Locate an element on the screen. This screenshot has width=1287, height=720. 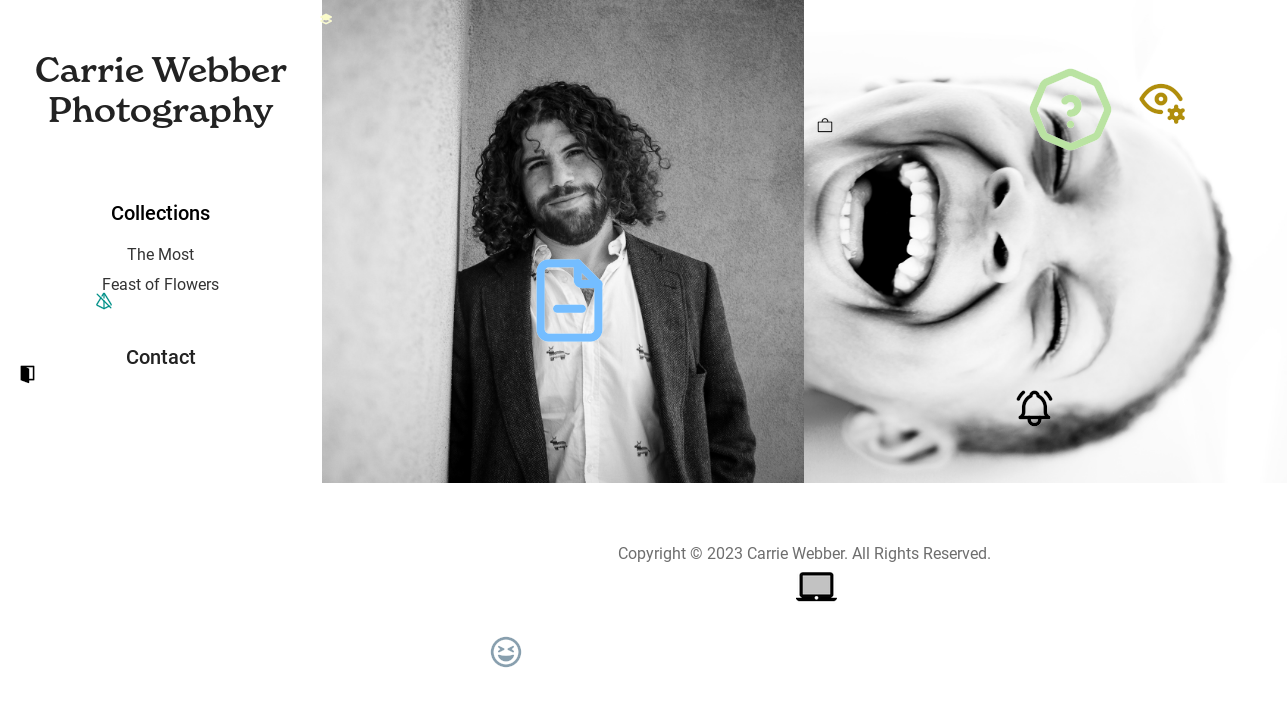
remove a file from the list is located at coordinates (569, 300).